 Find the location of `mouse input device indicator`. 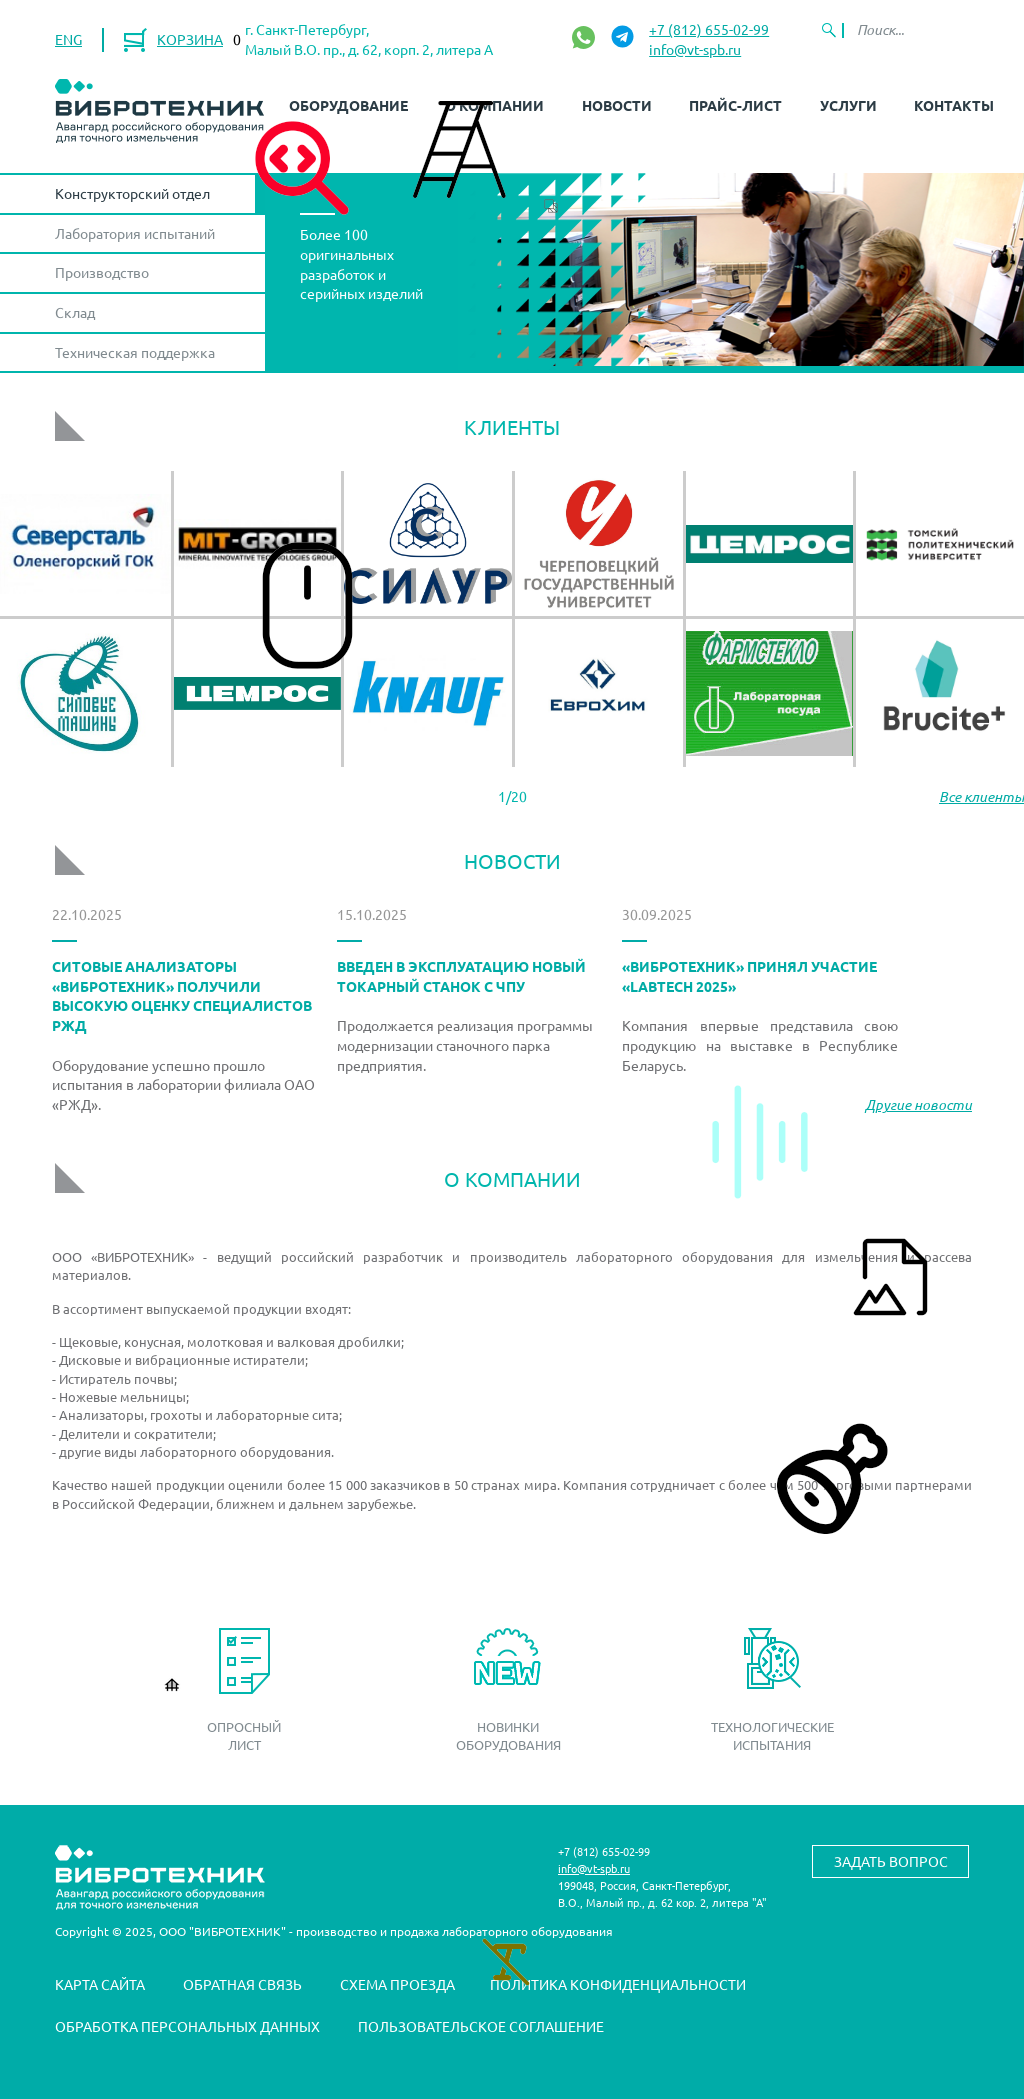

mouse input device indicator is located at coordinates (307, 605).